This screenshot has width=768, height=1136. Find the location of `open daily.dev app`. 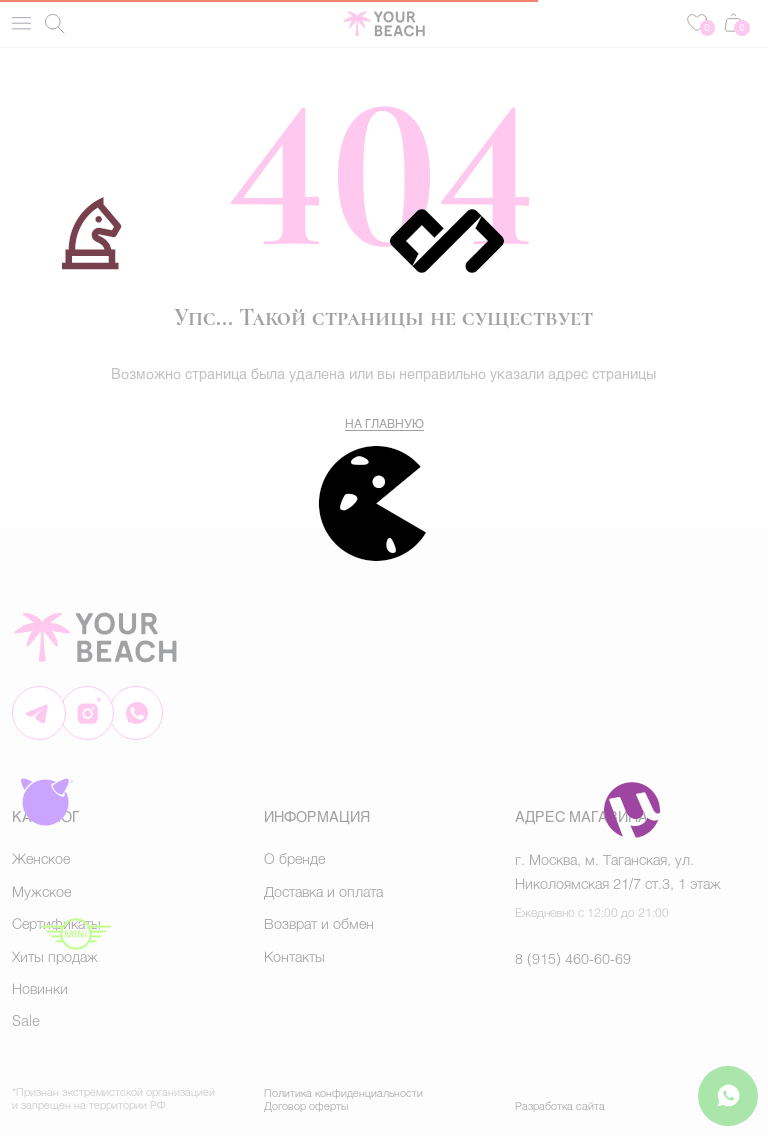

open daily.dev app is located at coordinates (447, 241).